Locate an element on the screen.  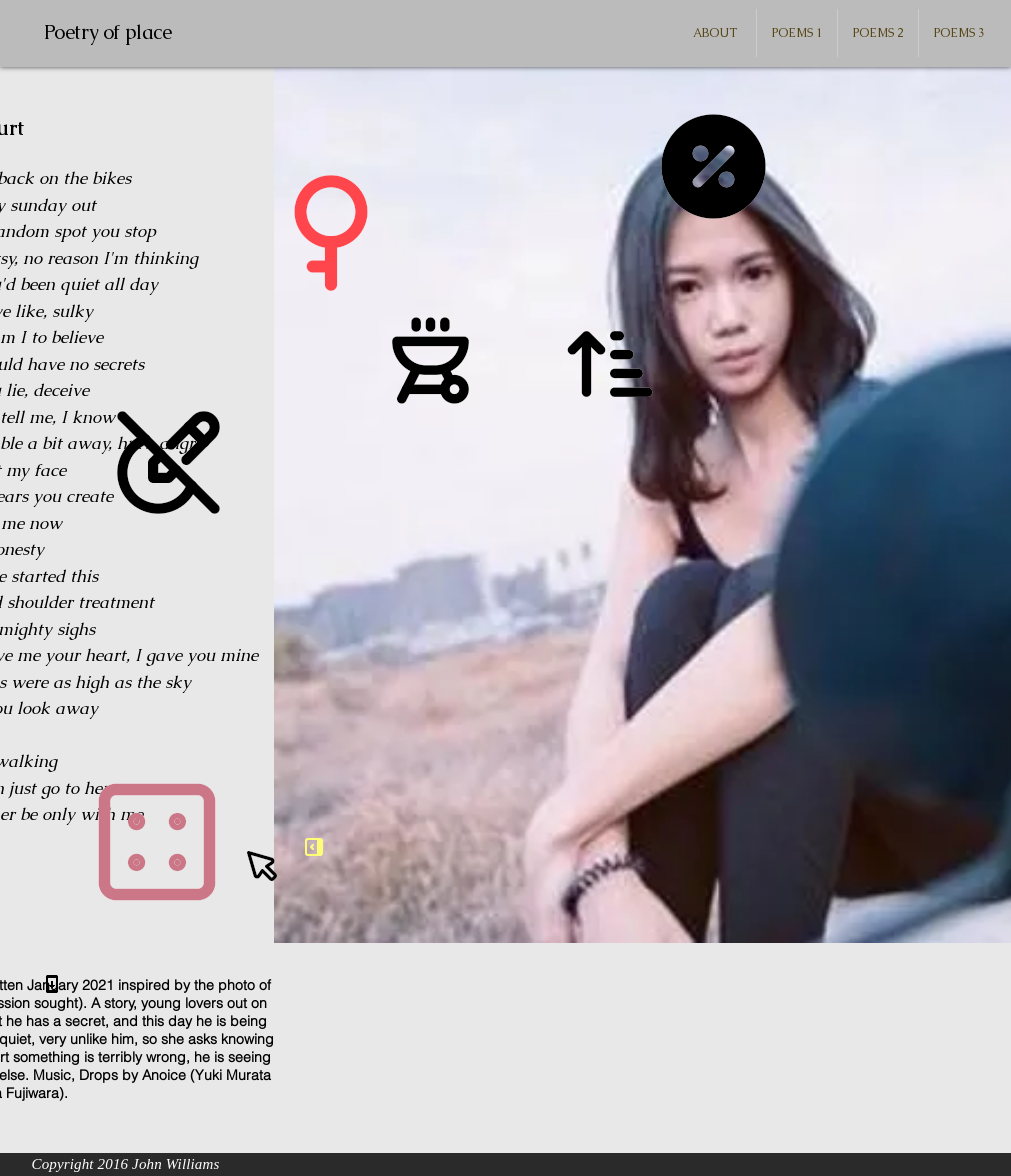
indicates demigirl gender identity is located at coordinates (331, 230).